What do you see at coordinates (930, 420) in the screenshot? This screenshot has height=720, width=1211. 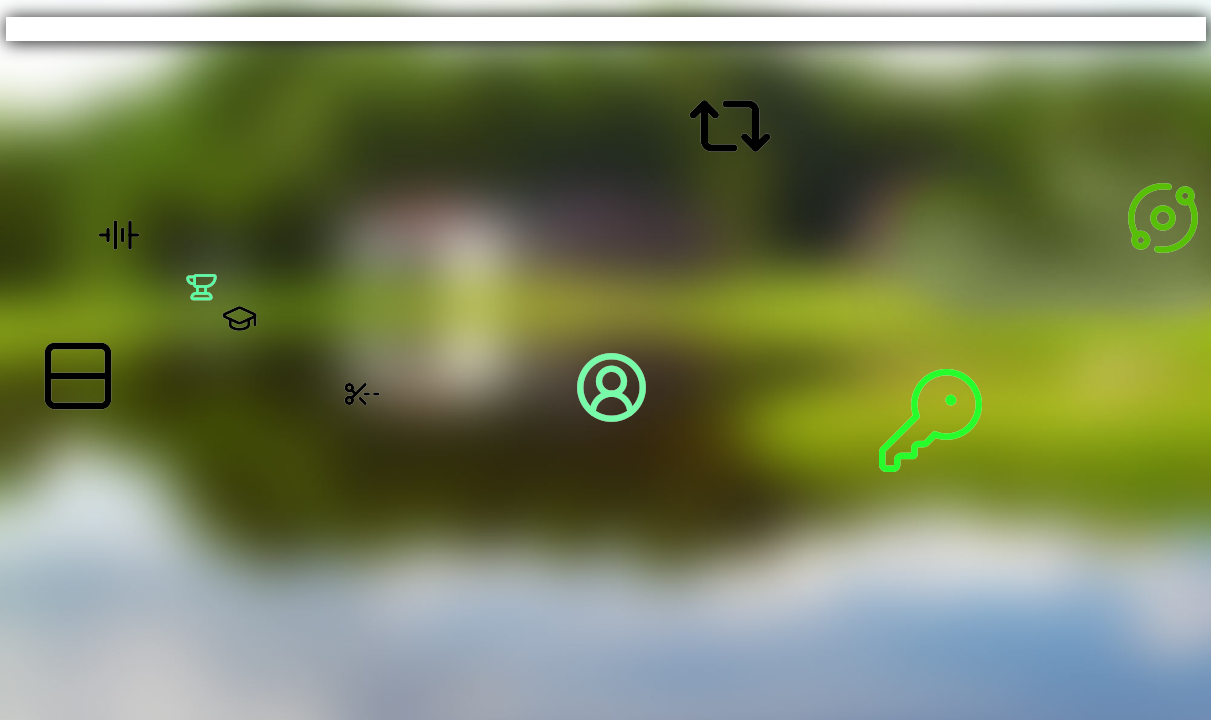 I see `access account security settings` at bounding box center [930, 420].